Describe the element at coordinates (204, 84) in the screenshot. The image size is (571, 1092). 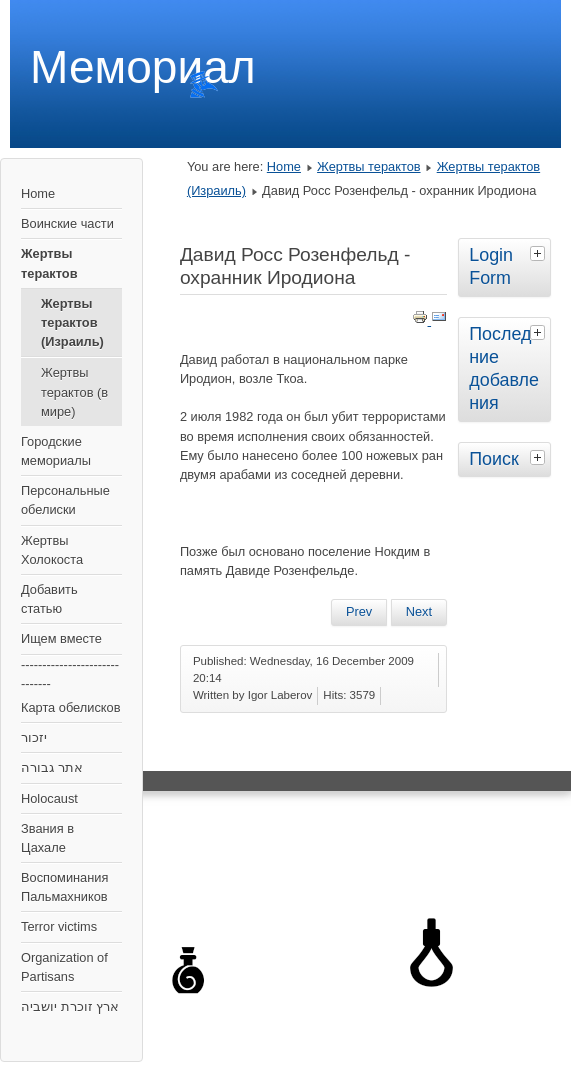
I see `view plague doctor character profile` at that location.